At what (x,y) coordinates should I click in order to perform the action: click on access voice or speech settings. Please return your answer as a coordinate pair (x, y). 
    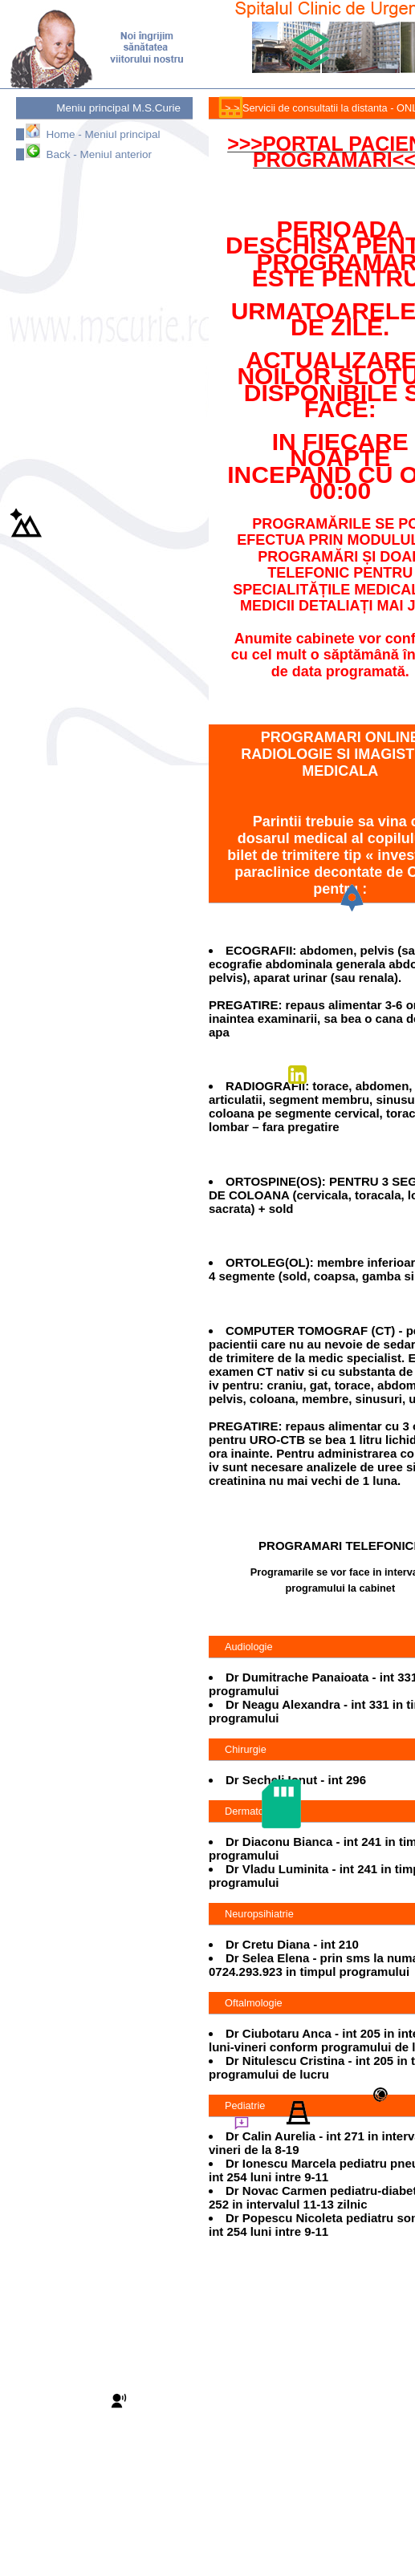
    Looking at the image, I should click on (119, 2401).